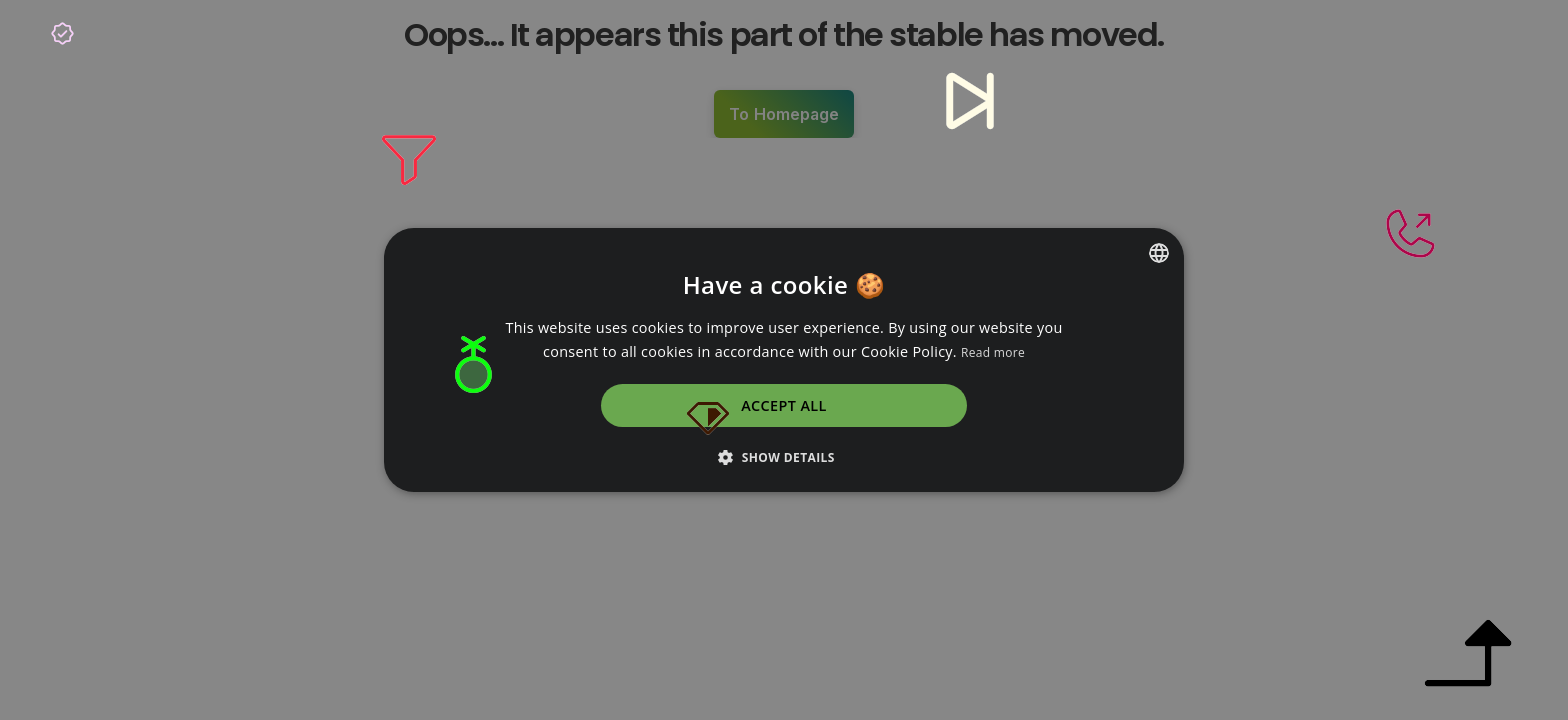  What do you see at coordinates (970, 101) in the screenshot?
I see `skip to the next track or video` at bounding box center [970, 101].